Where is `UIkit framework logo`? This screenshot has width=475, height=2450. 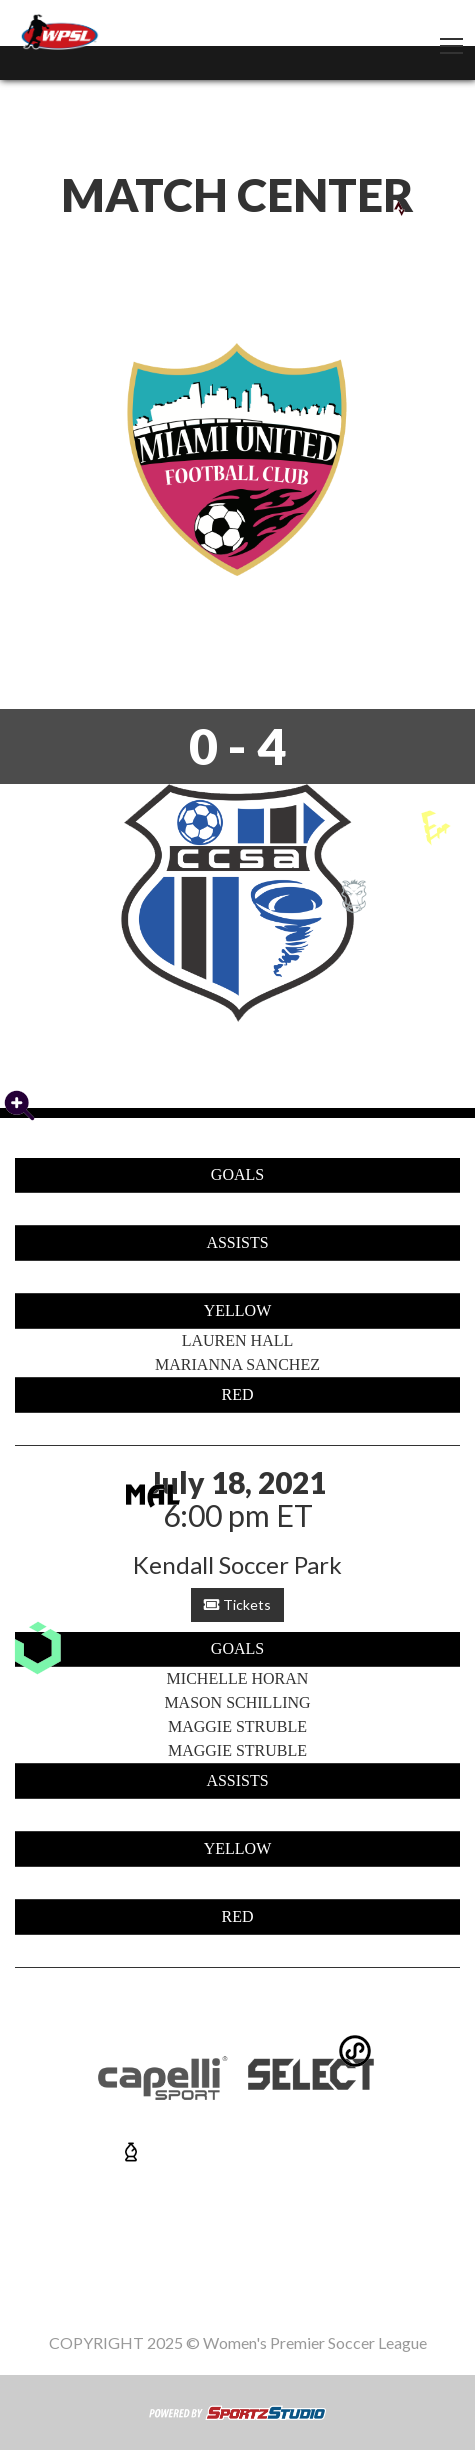 UIkit framework logo is located at coordinates (38, 1648).